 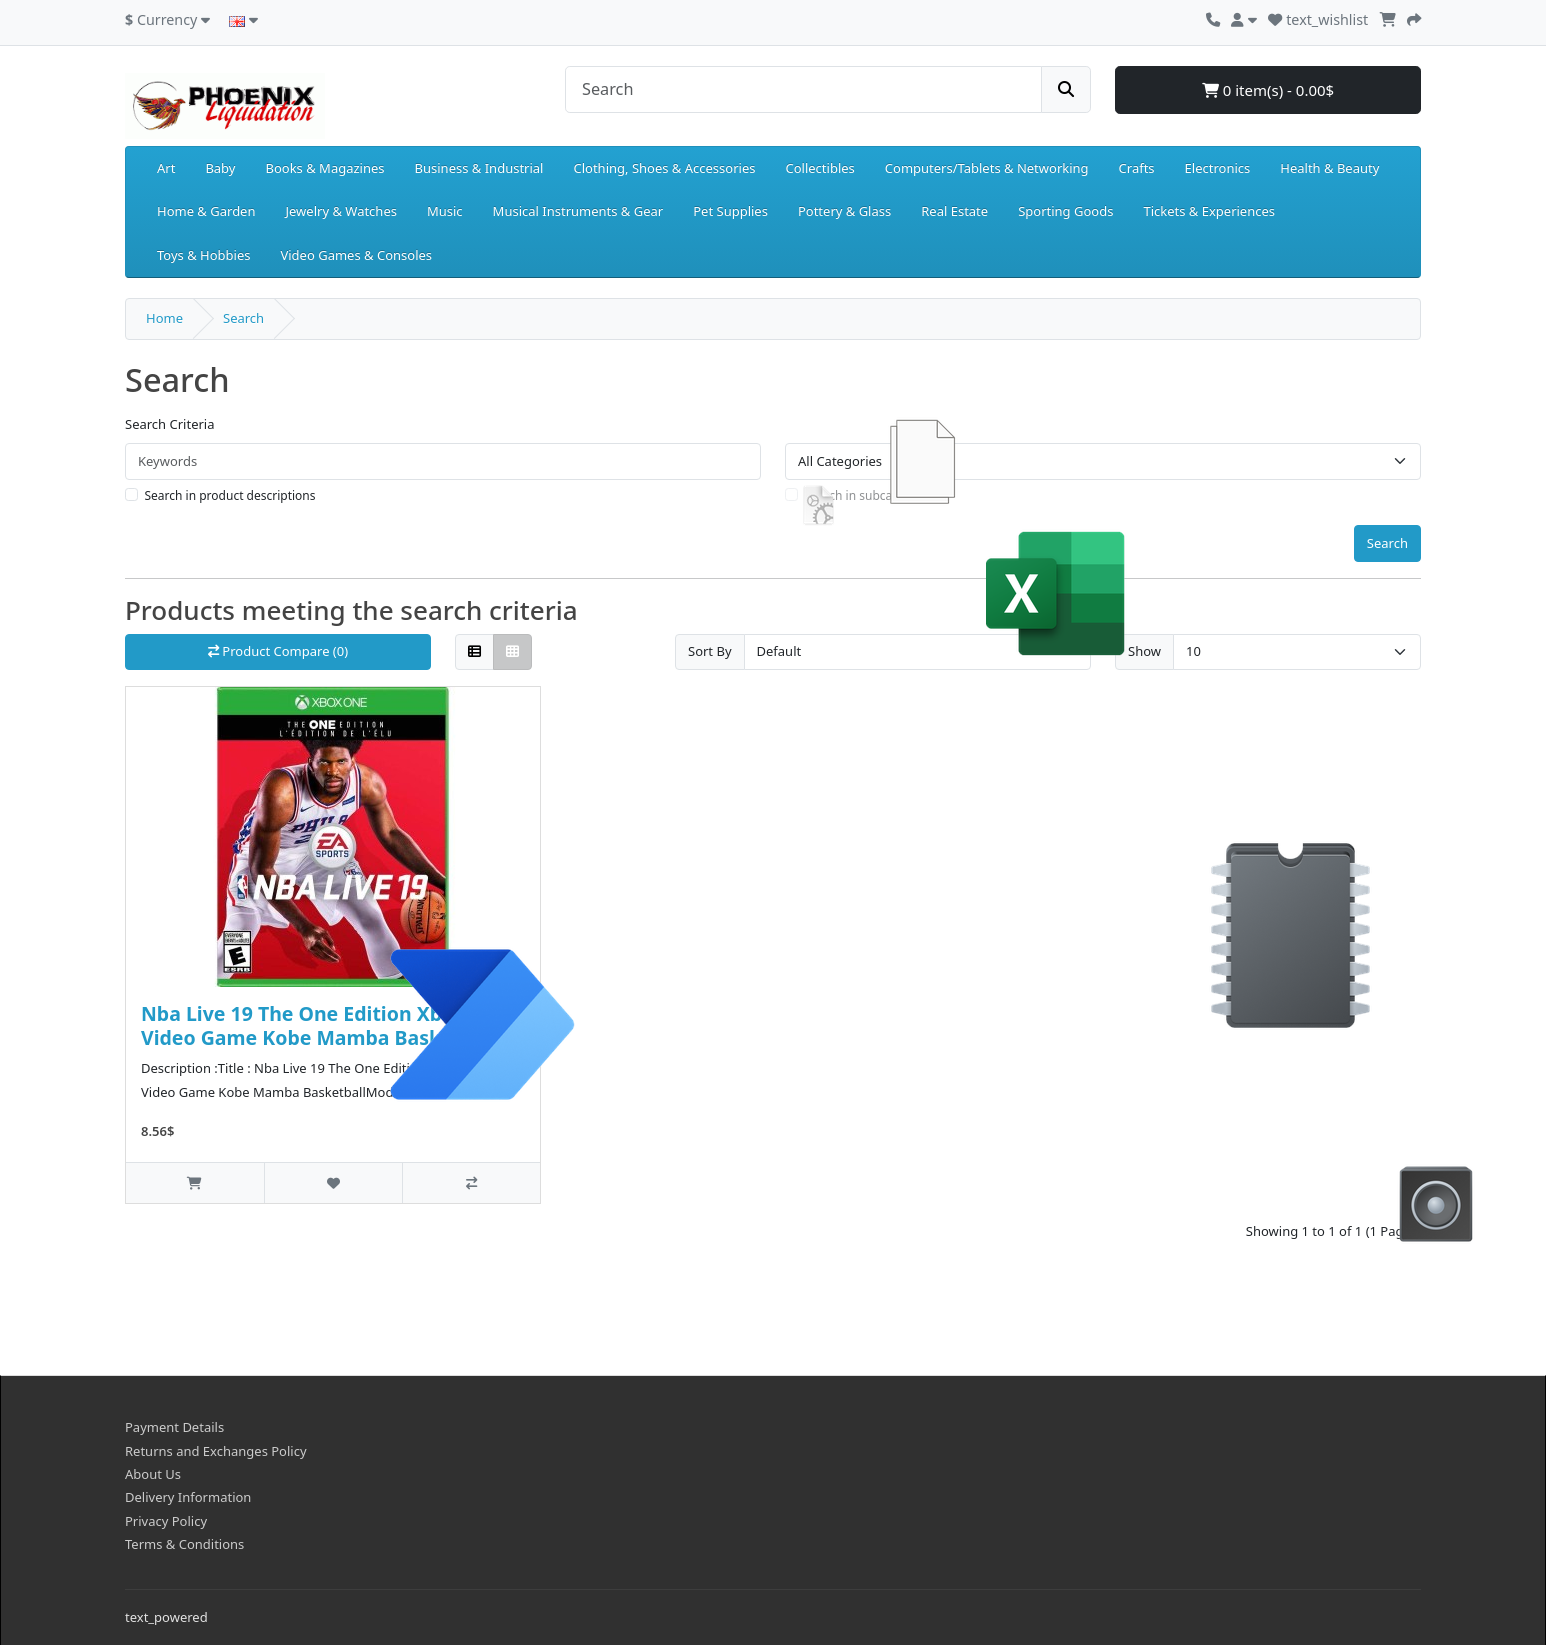 What do you see at coordinates (1290, 935) in the screenshot?
I see `view system hardware information` at bounding box center [1290, 935].